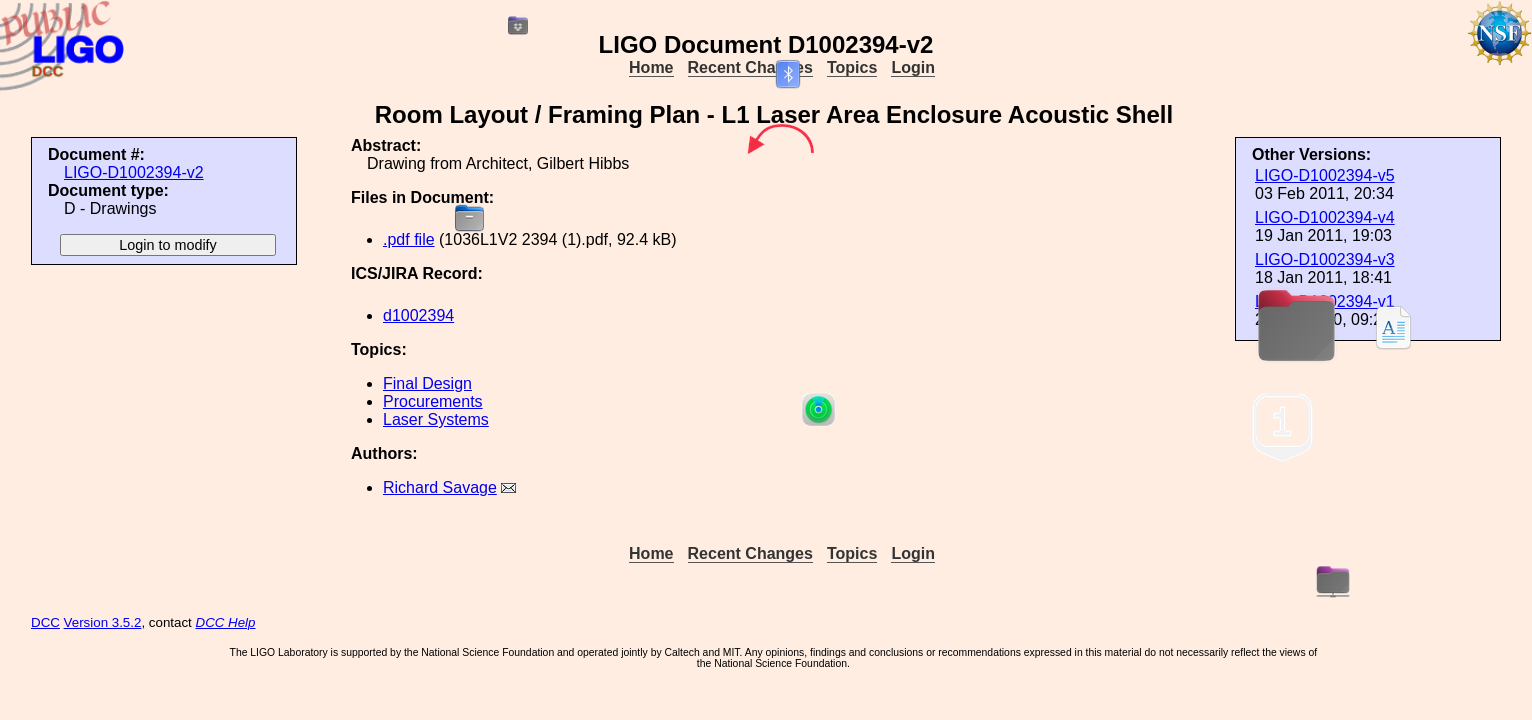  I want to click on indicates num lock is enabled, so click(1282, 427).